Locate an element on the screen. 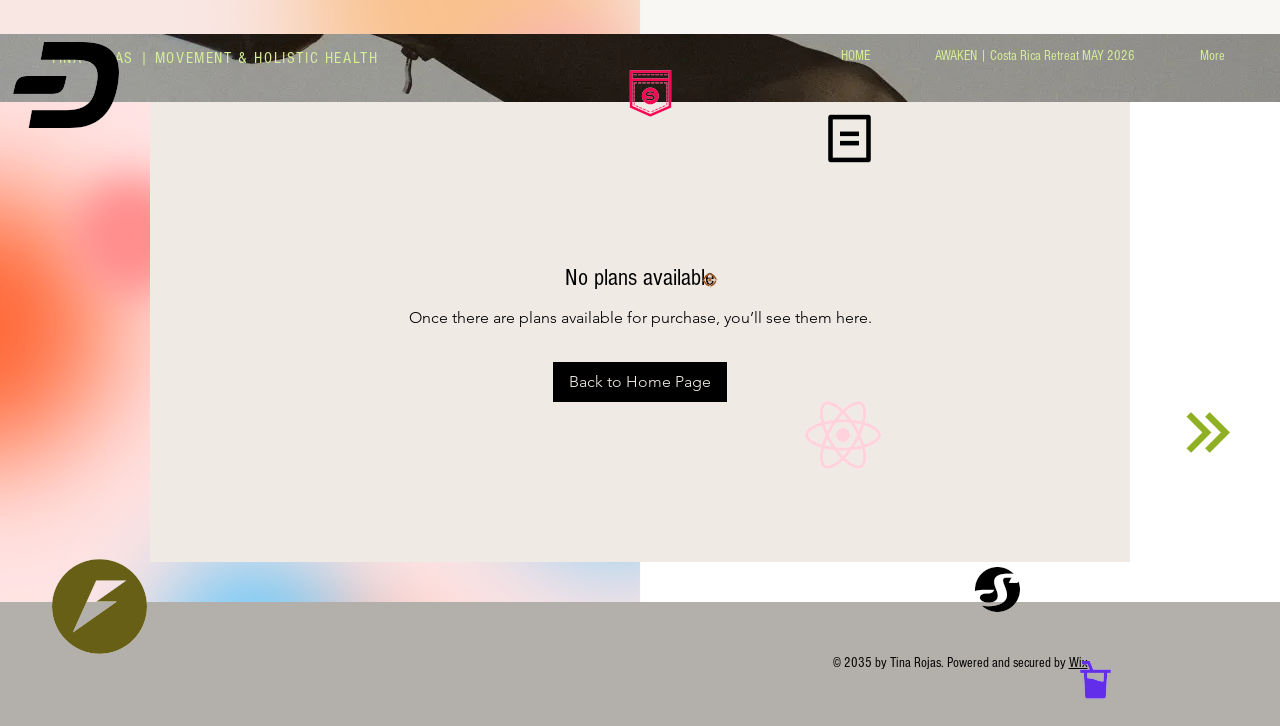 The image size is (1280, 726). view invoice or billing details is located at coordinates (849, 138).